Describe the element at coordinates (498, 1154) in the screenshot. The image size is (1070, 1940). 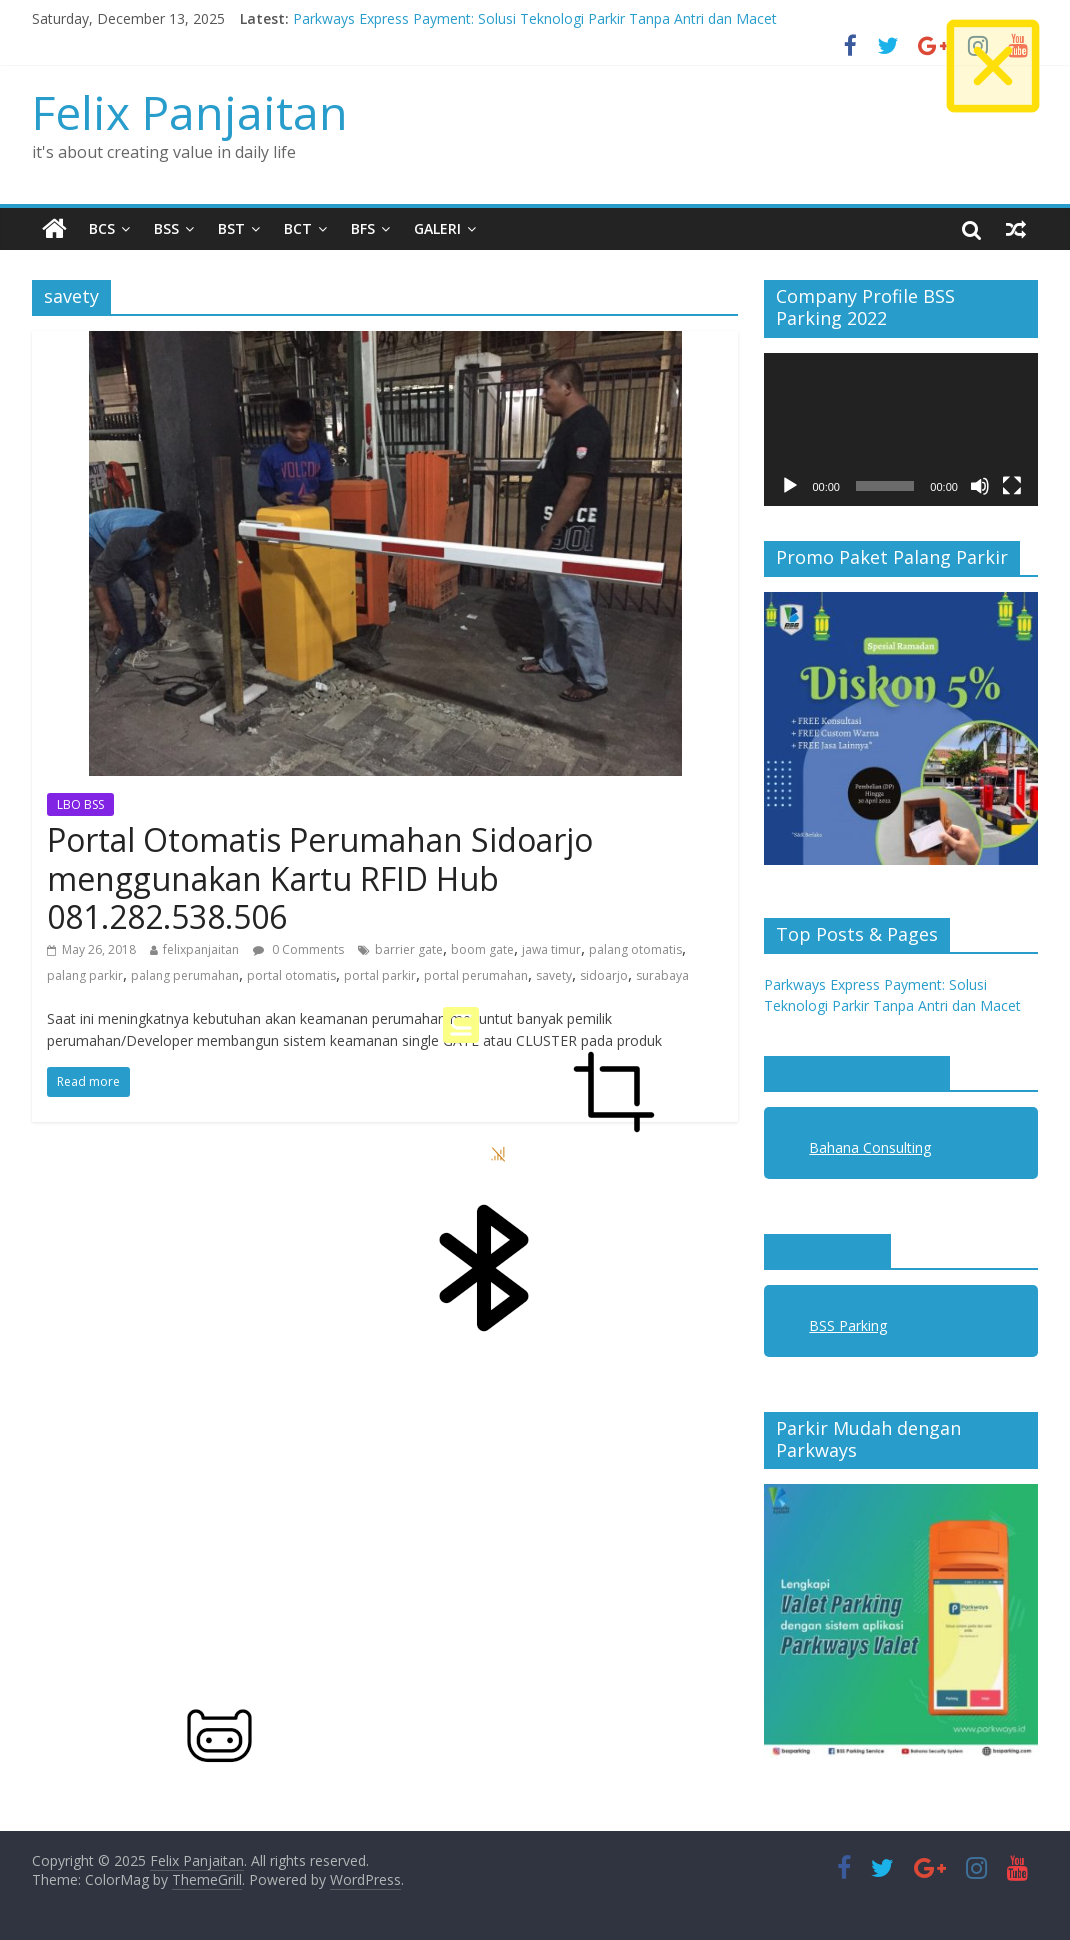
I see `no cellular signal available` at that location.